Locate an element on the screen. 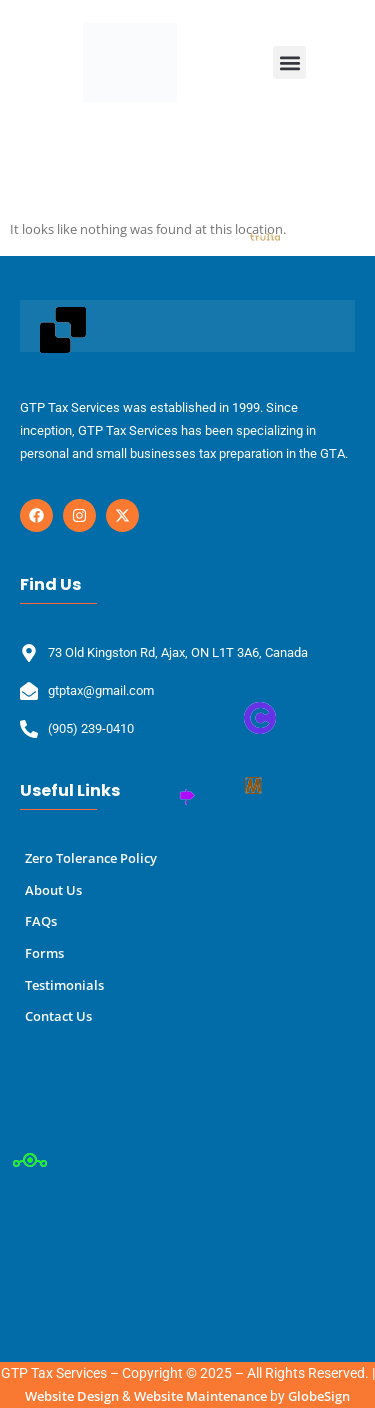 The width and height of the screenshot is (375, 1408). lineageos logo is located at coordinates (30, 1160).